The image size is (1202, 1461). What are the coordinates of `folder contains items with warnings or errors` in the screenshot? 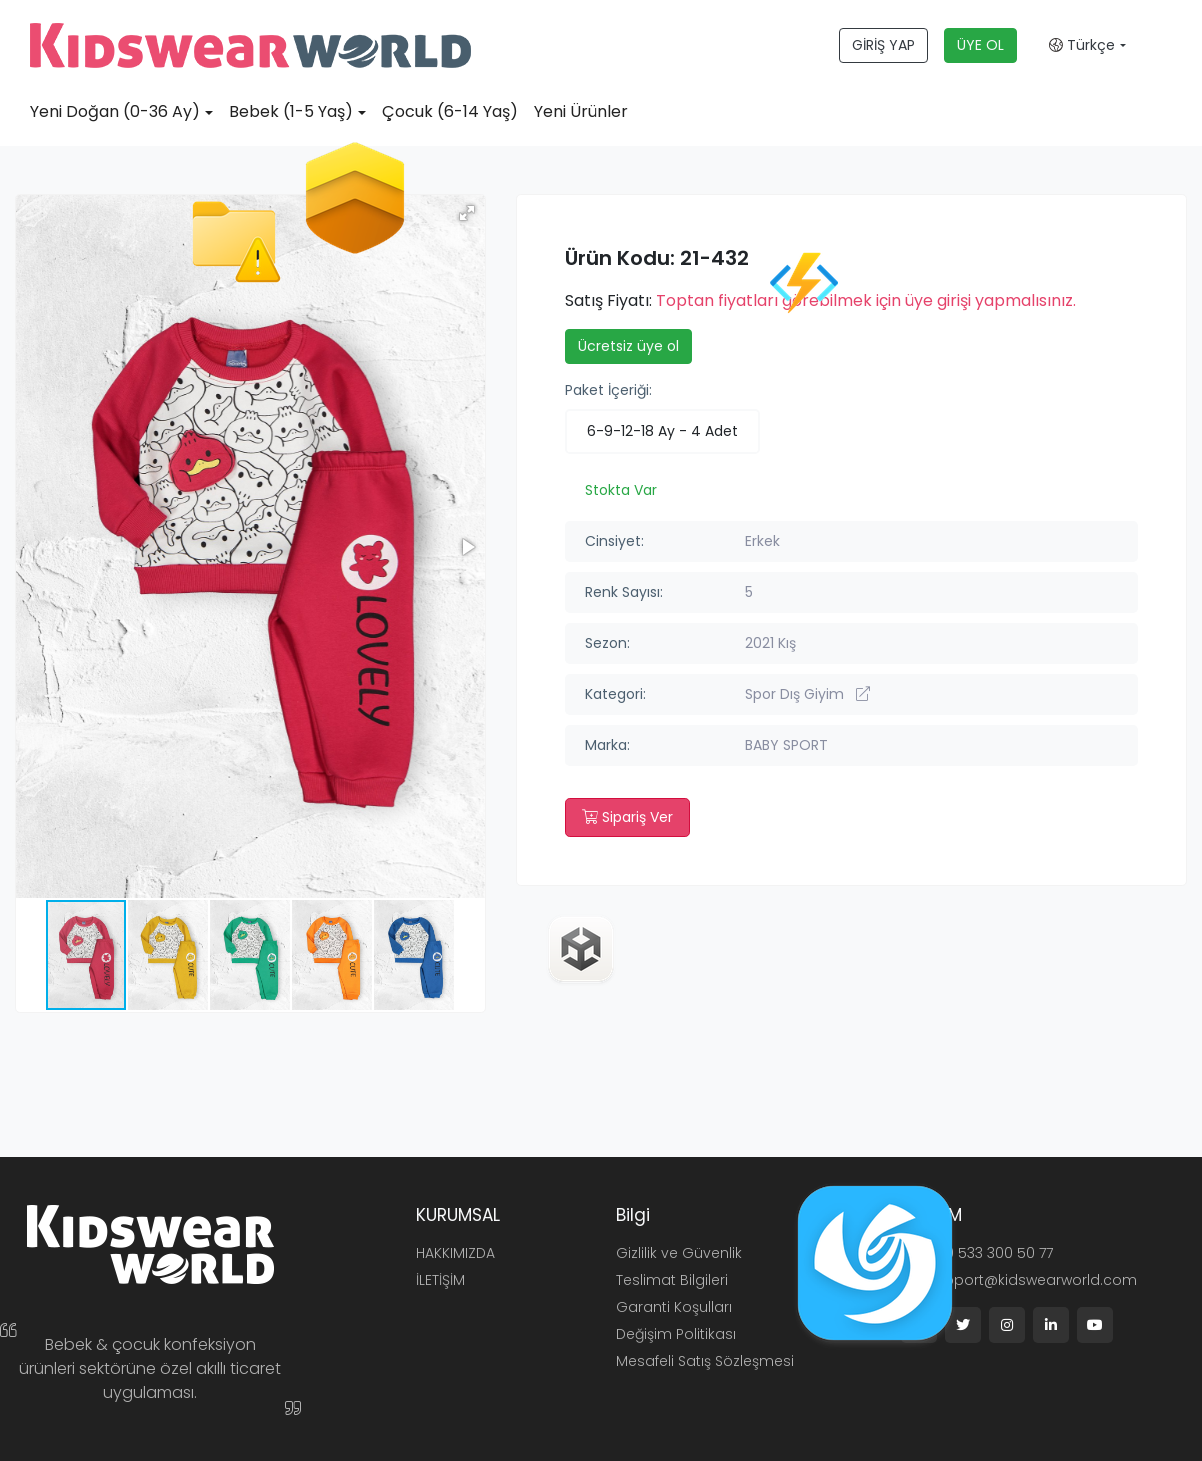 It's located at (234, 236).